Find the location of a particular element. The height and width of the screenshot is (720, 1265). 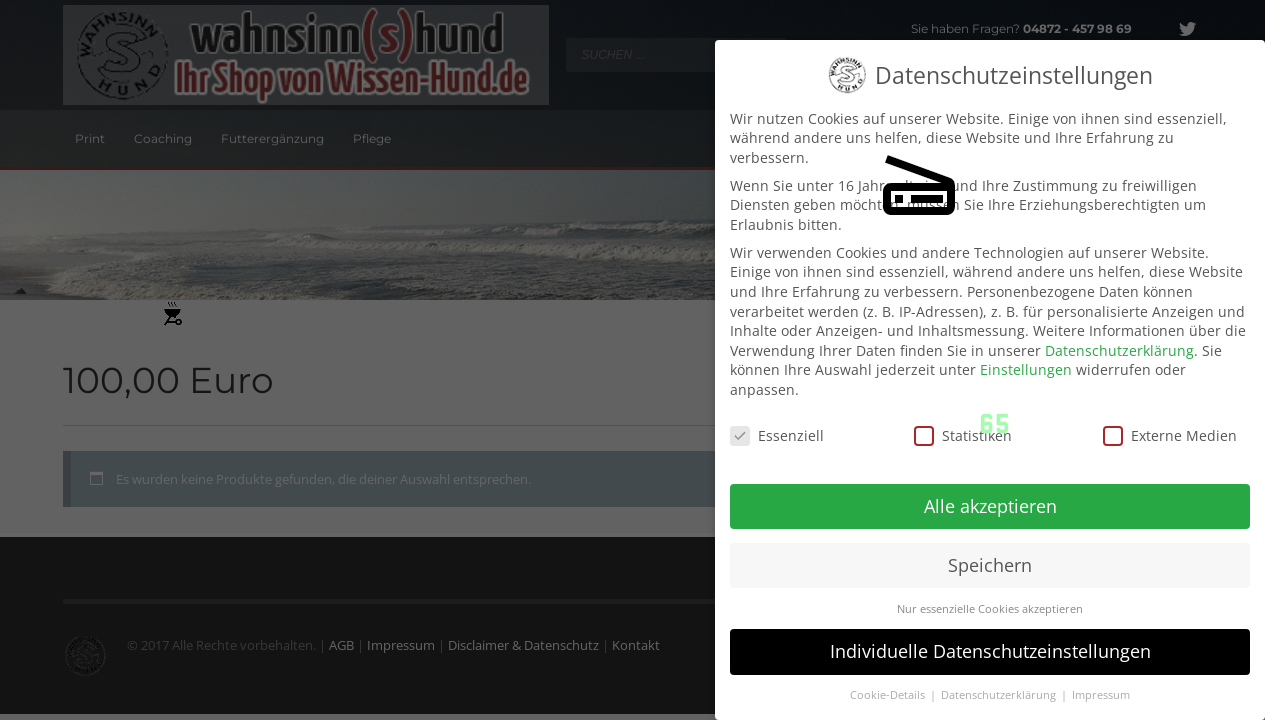

scan a document or image is located at coordinates (919, 183).